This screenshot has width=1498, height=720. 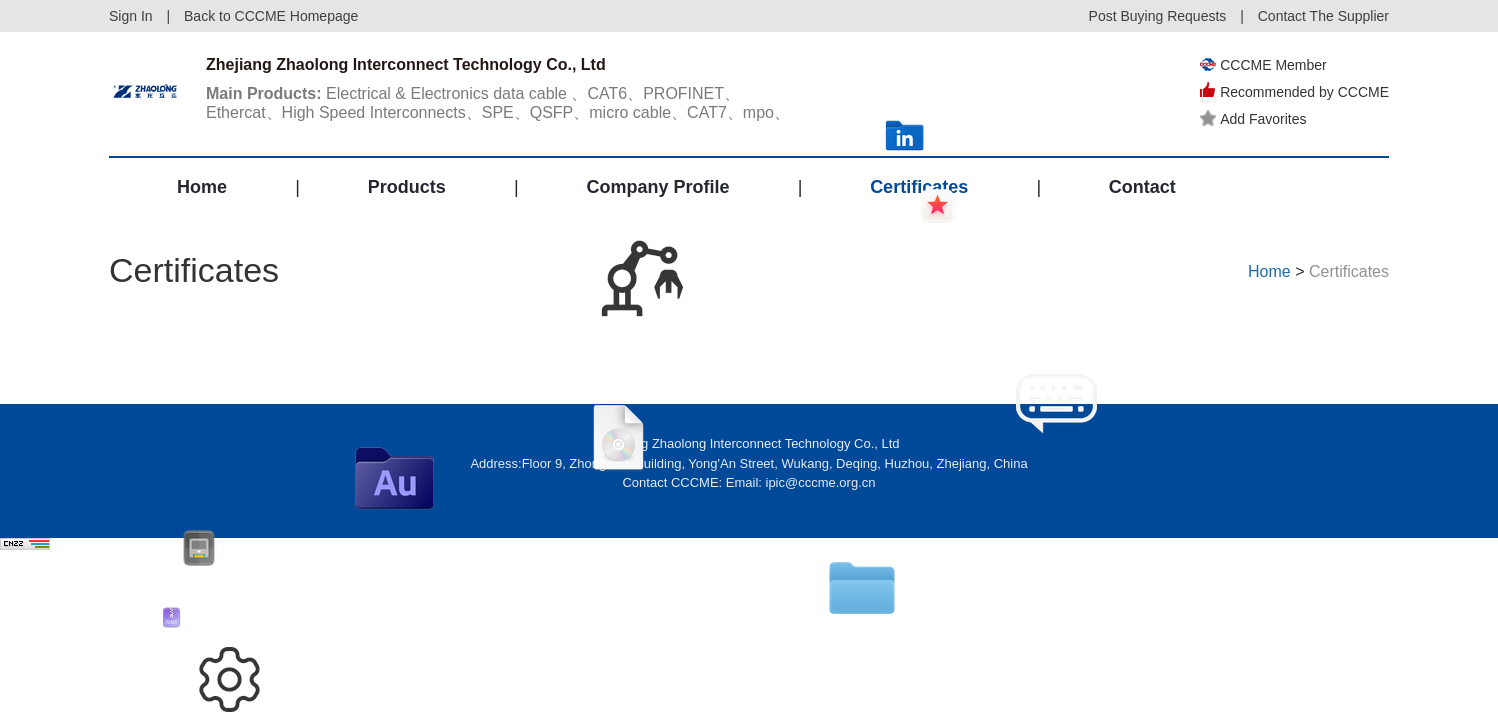 I want to click on indicates virtual keyboard is active, so click(x=1056, y=403).